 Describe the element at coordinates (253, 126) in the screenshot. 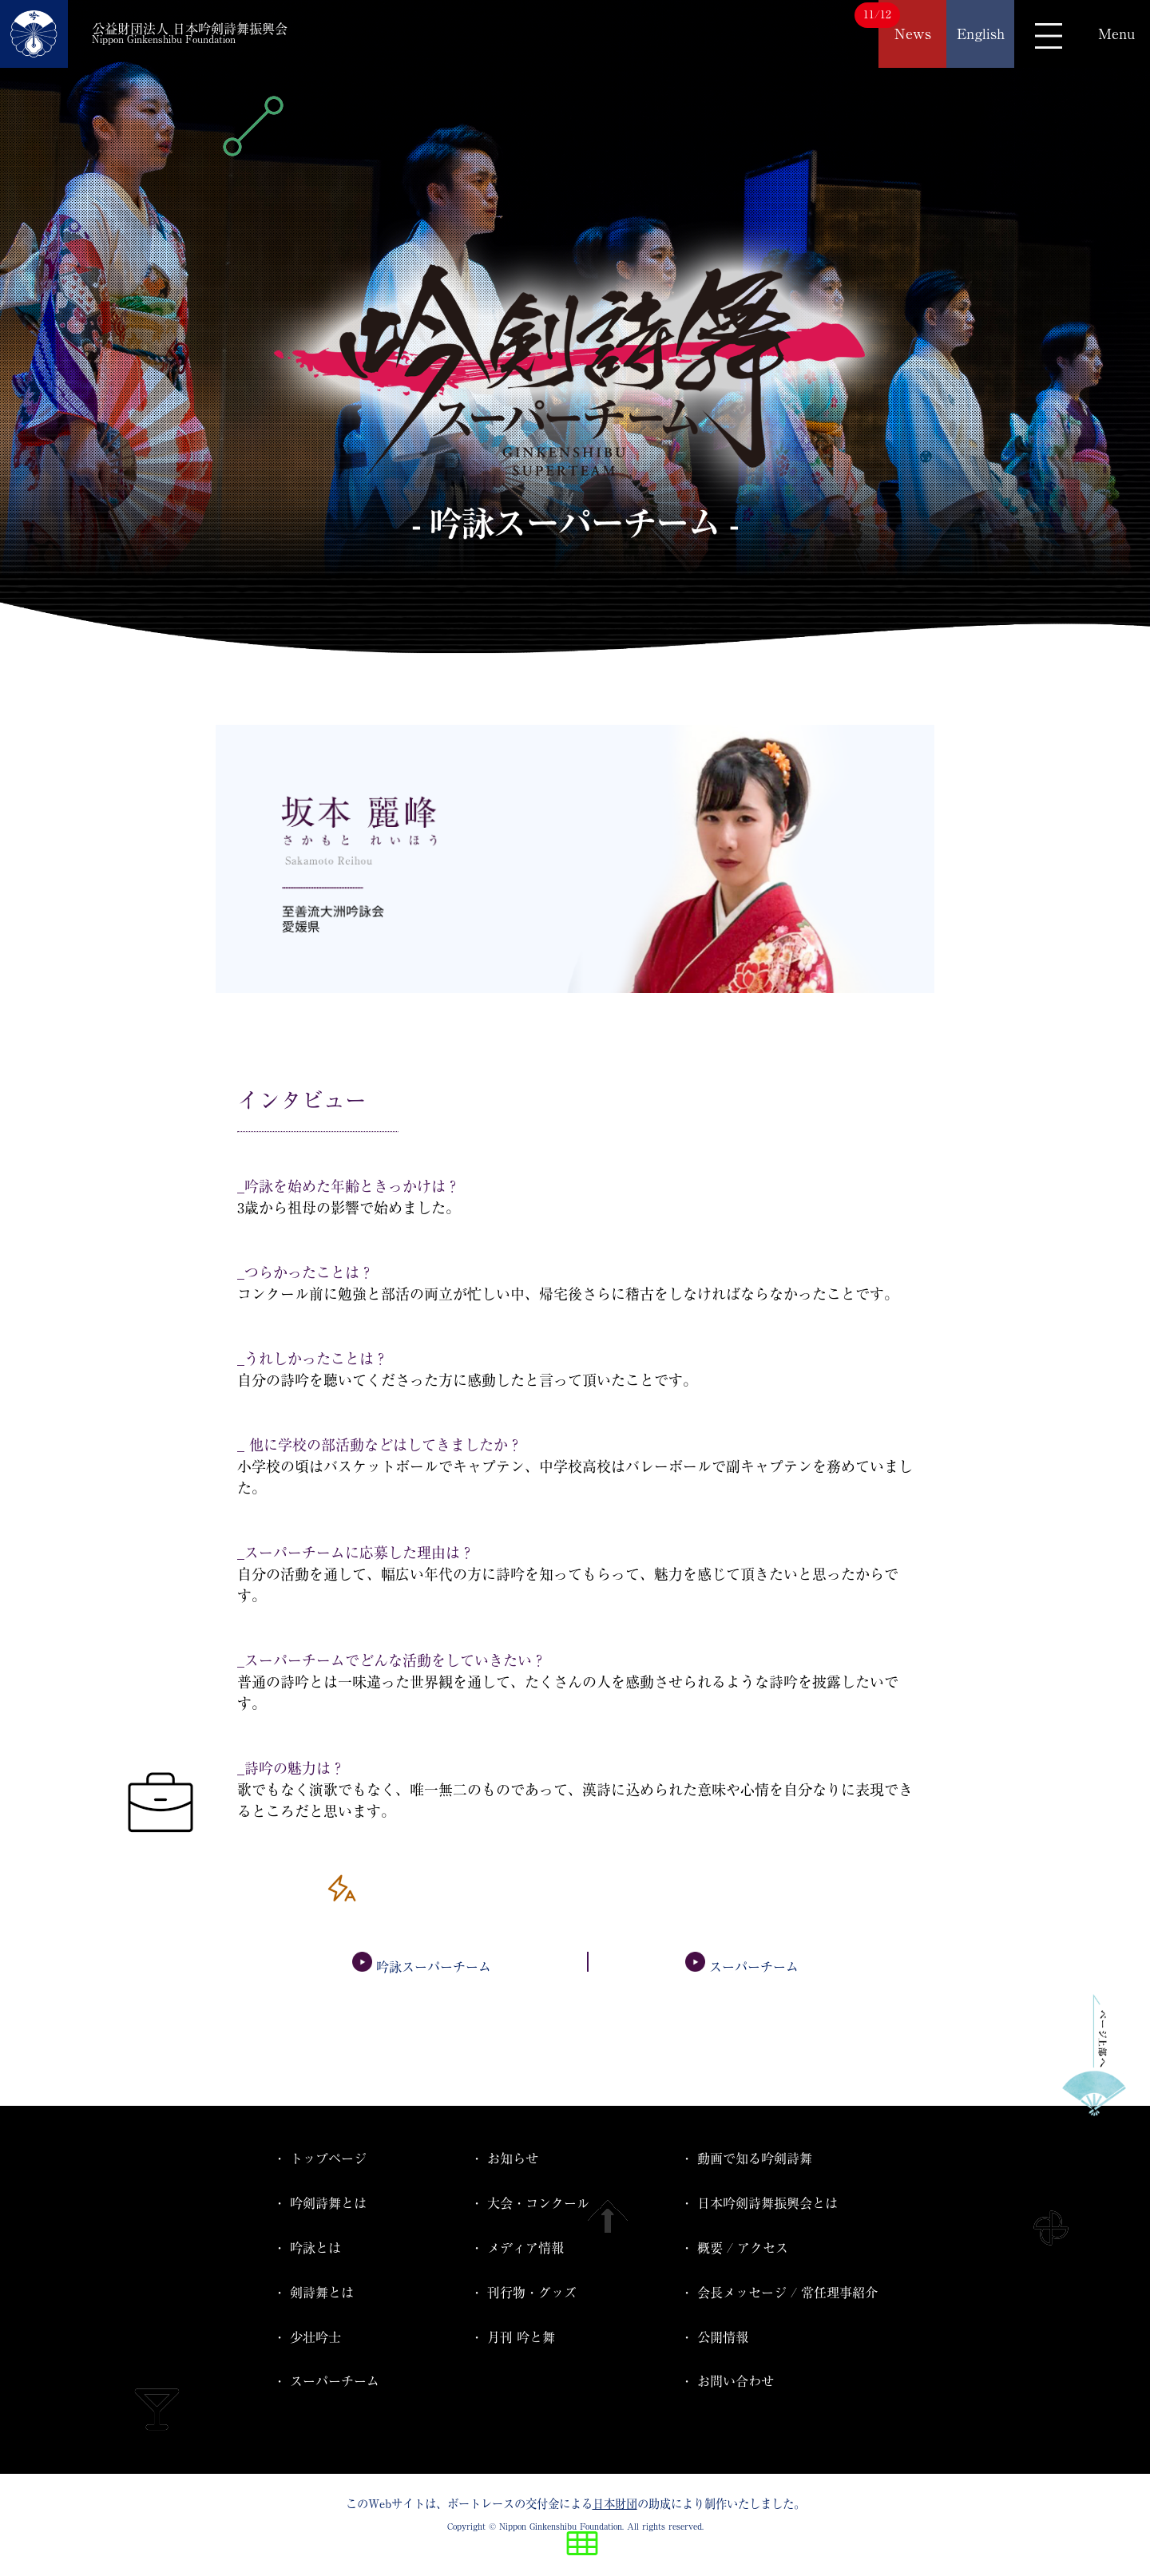

I see `draw a line segment between two points` at that location.